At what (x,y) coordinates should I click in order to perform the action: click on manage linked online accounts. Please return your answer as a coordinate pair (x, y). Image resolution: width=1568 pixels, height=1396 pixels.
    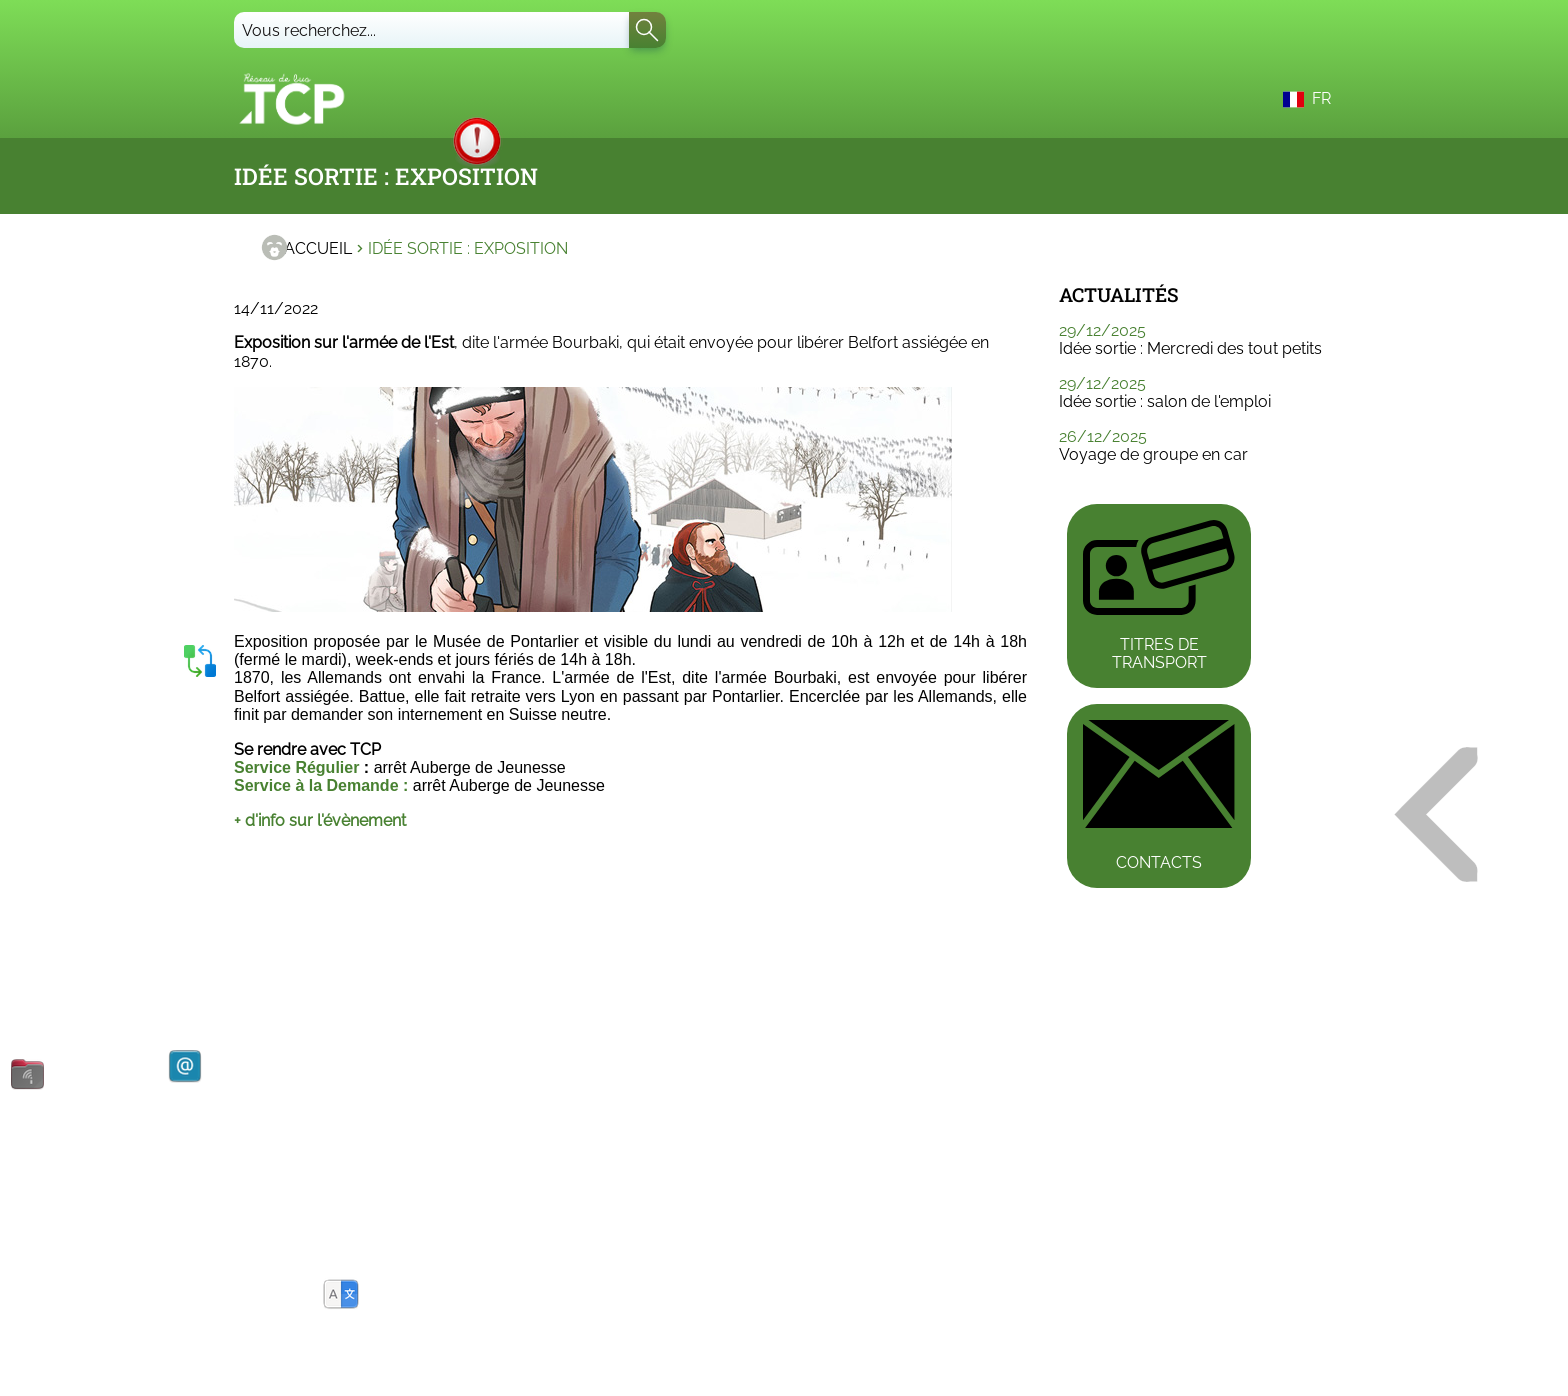
    Looking at the image, I should click on (185, 1066).